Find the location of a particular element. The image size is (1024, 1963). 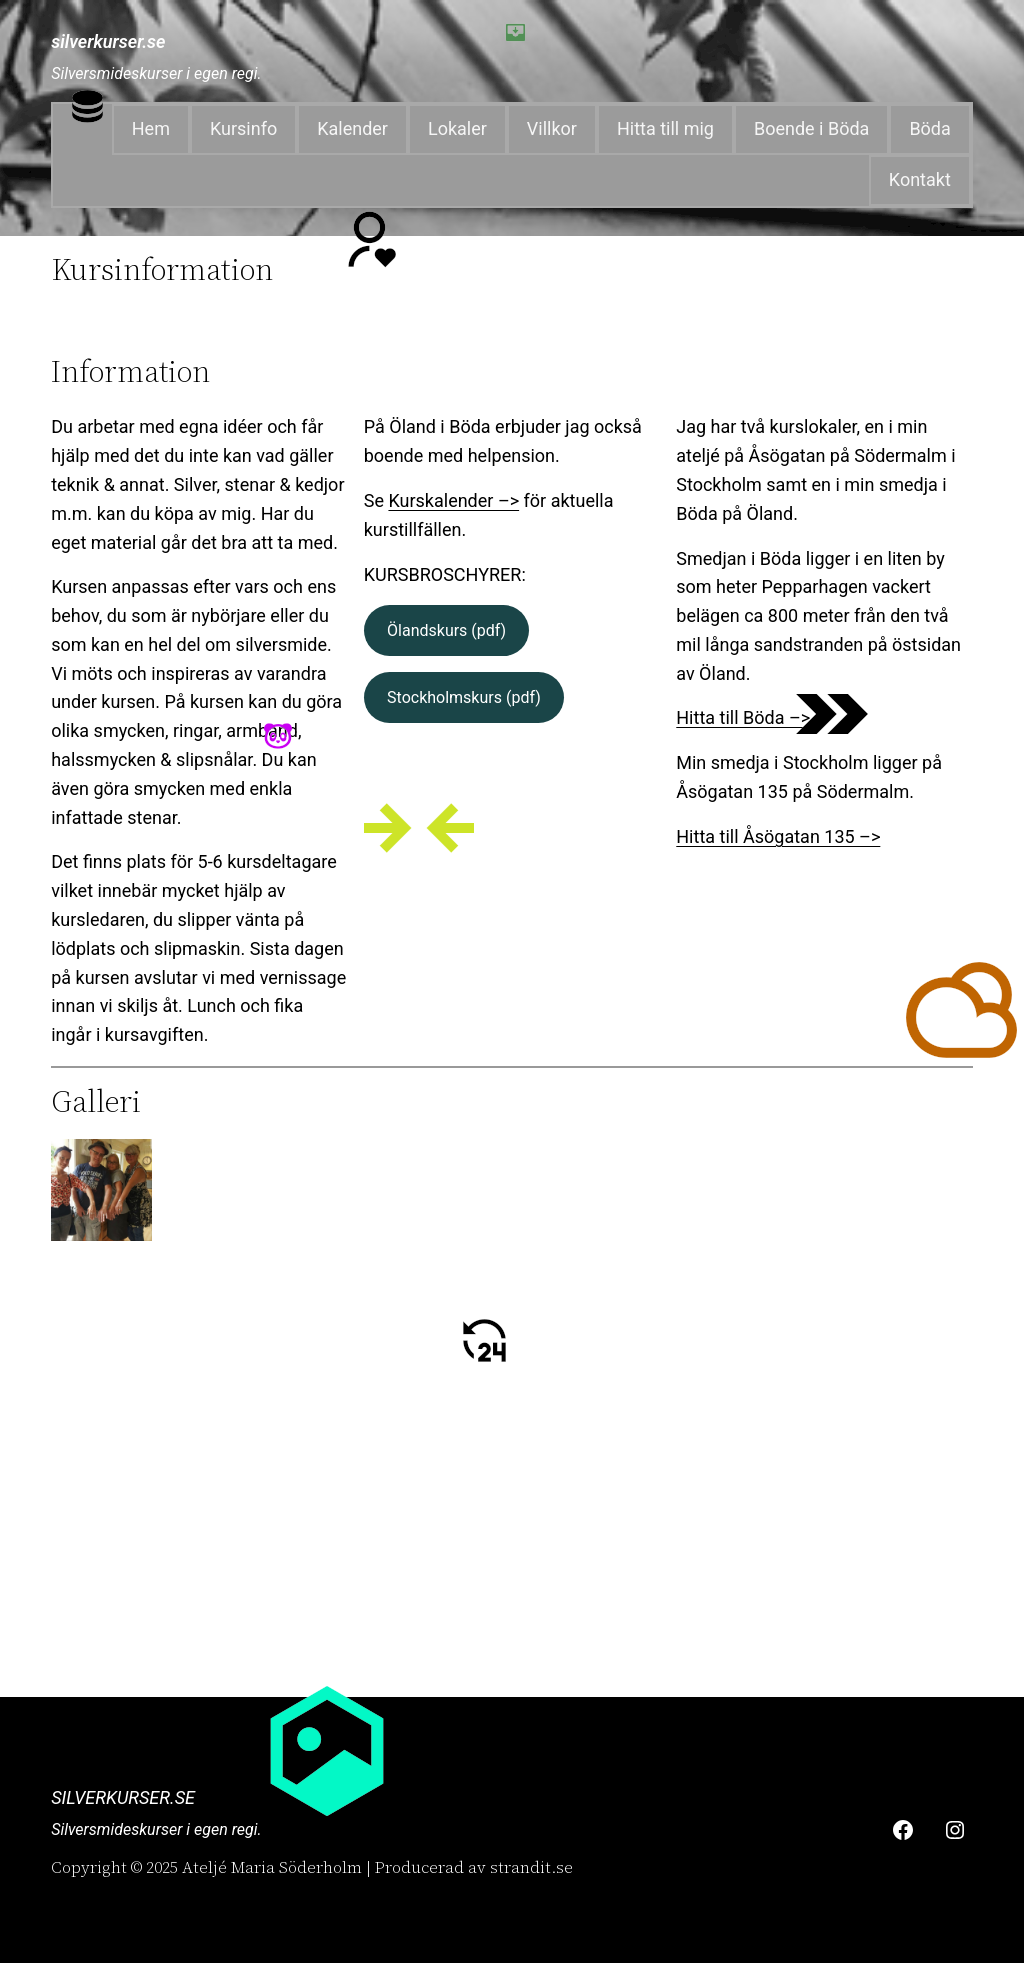

inertia.js framework logo is located at coordinates (832, 714).